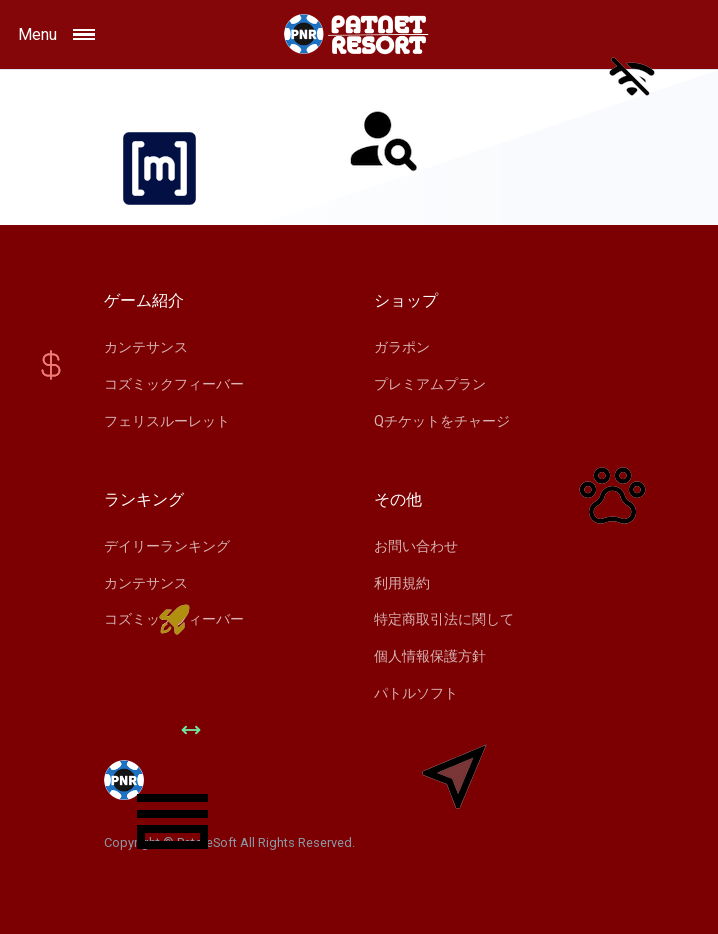  I want to click on open matrix messaging app, so click(159, 168).